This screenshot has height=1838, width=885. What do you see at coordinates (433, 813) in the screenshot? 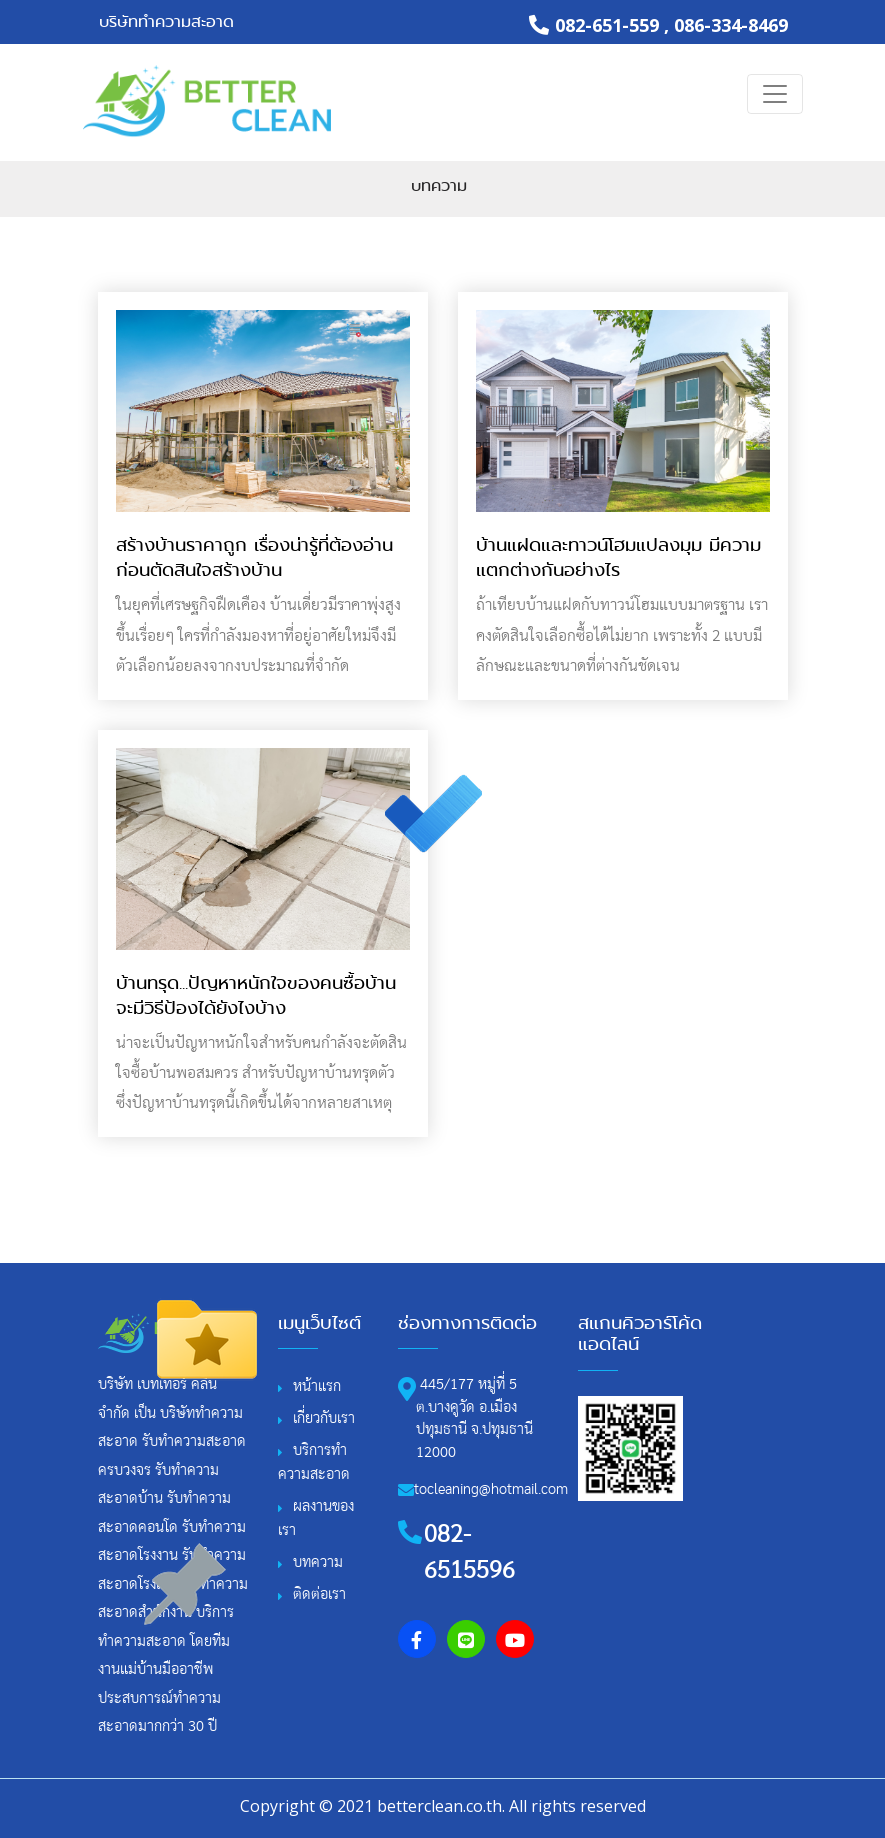
I see `open the tasks app` at bounding box center [433, 813].